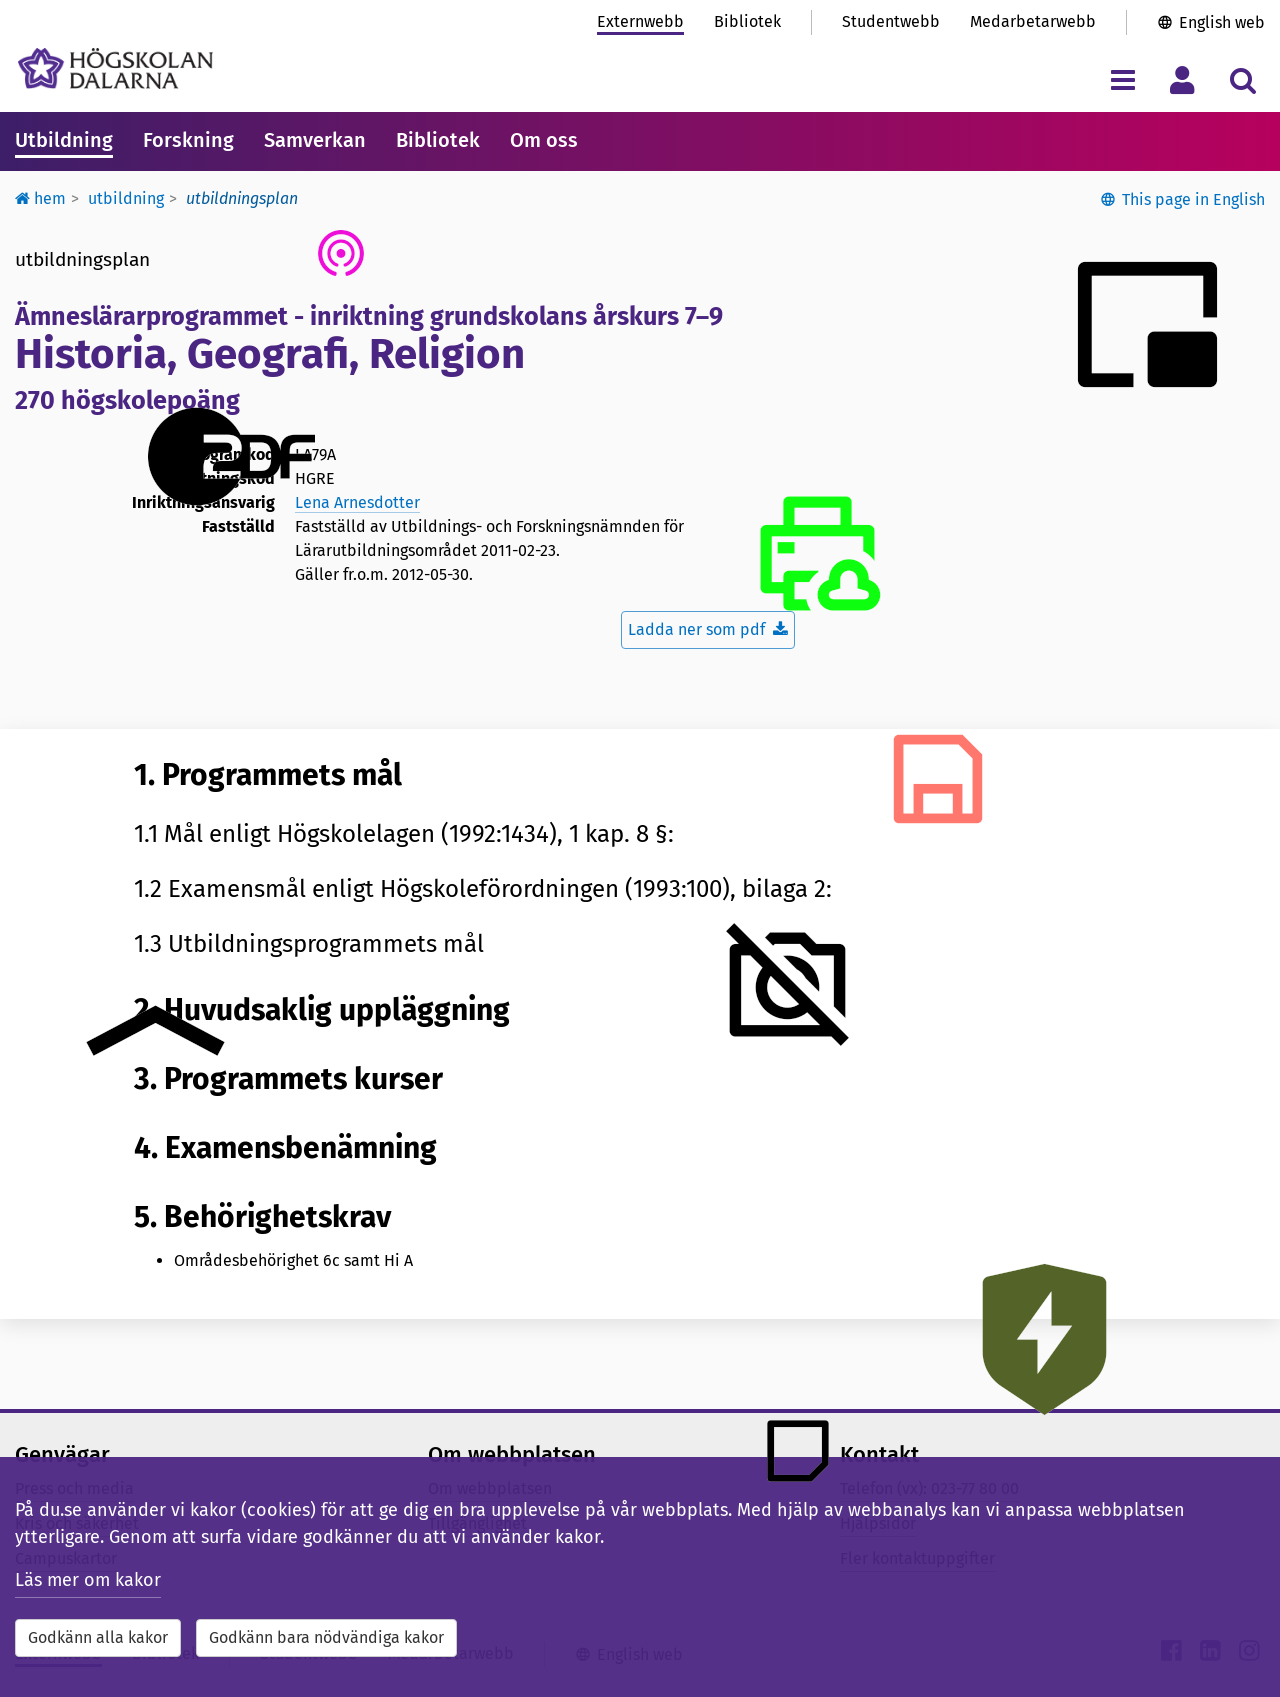  Describe the element at coordinates (1147, 324) in the screenshot. I see `enable picture-in-picture mode` at that location.